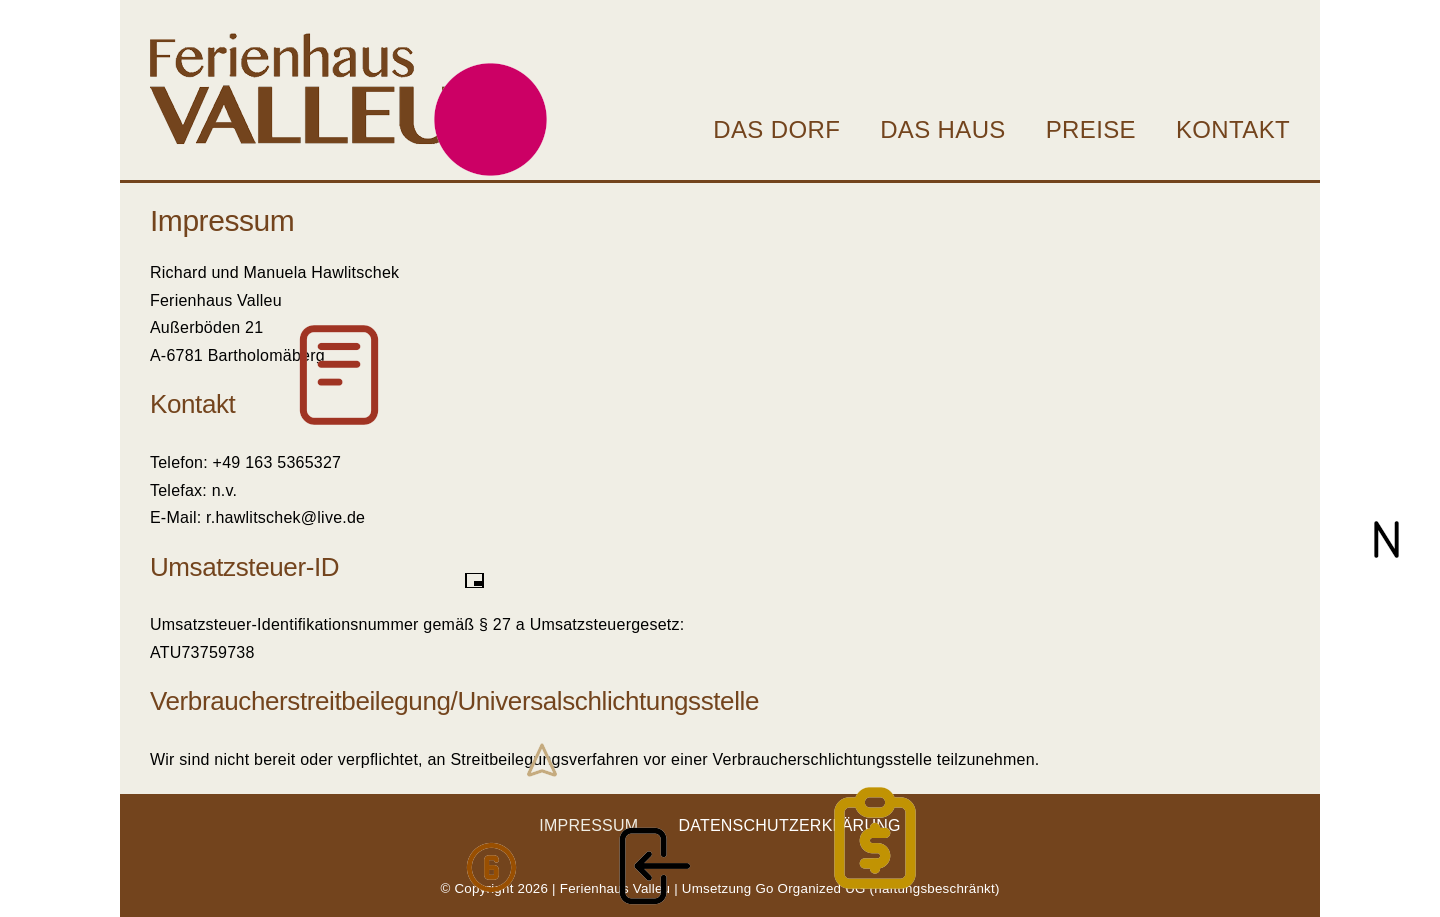  I want to click on indicates 100% completion, so click(490, 119).